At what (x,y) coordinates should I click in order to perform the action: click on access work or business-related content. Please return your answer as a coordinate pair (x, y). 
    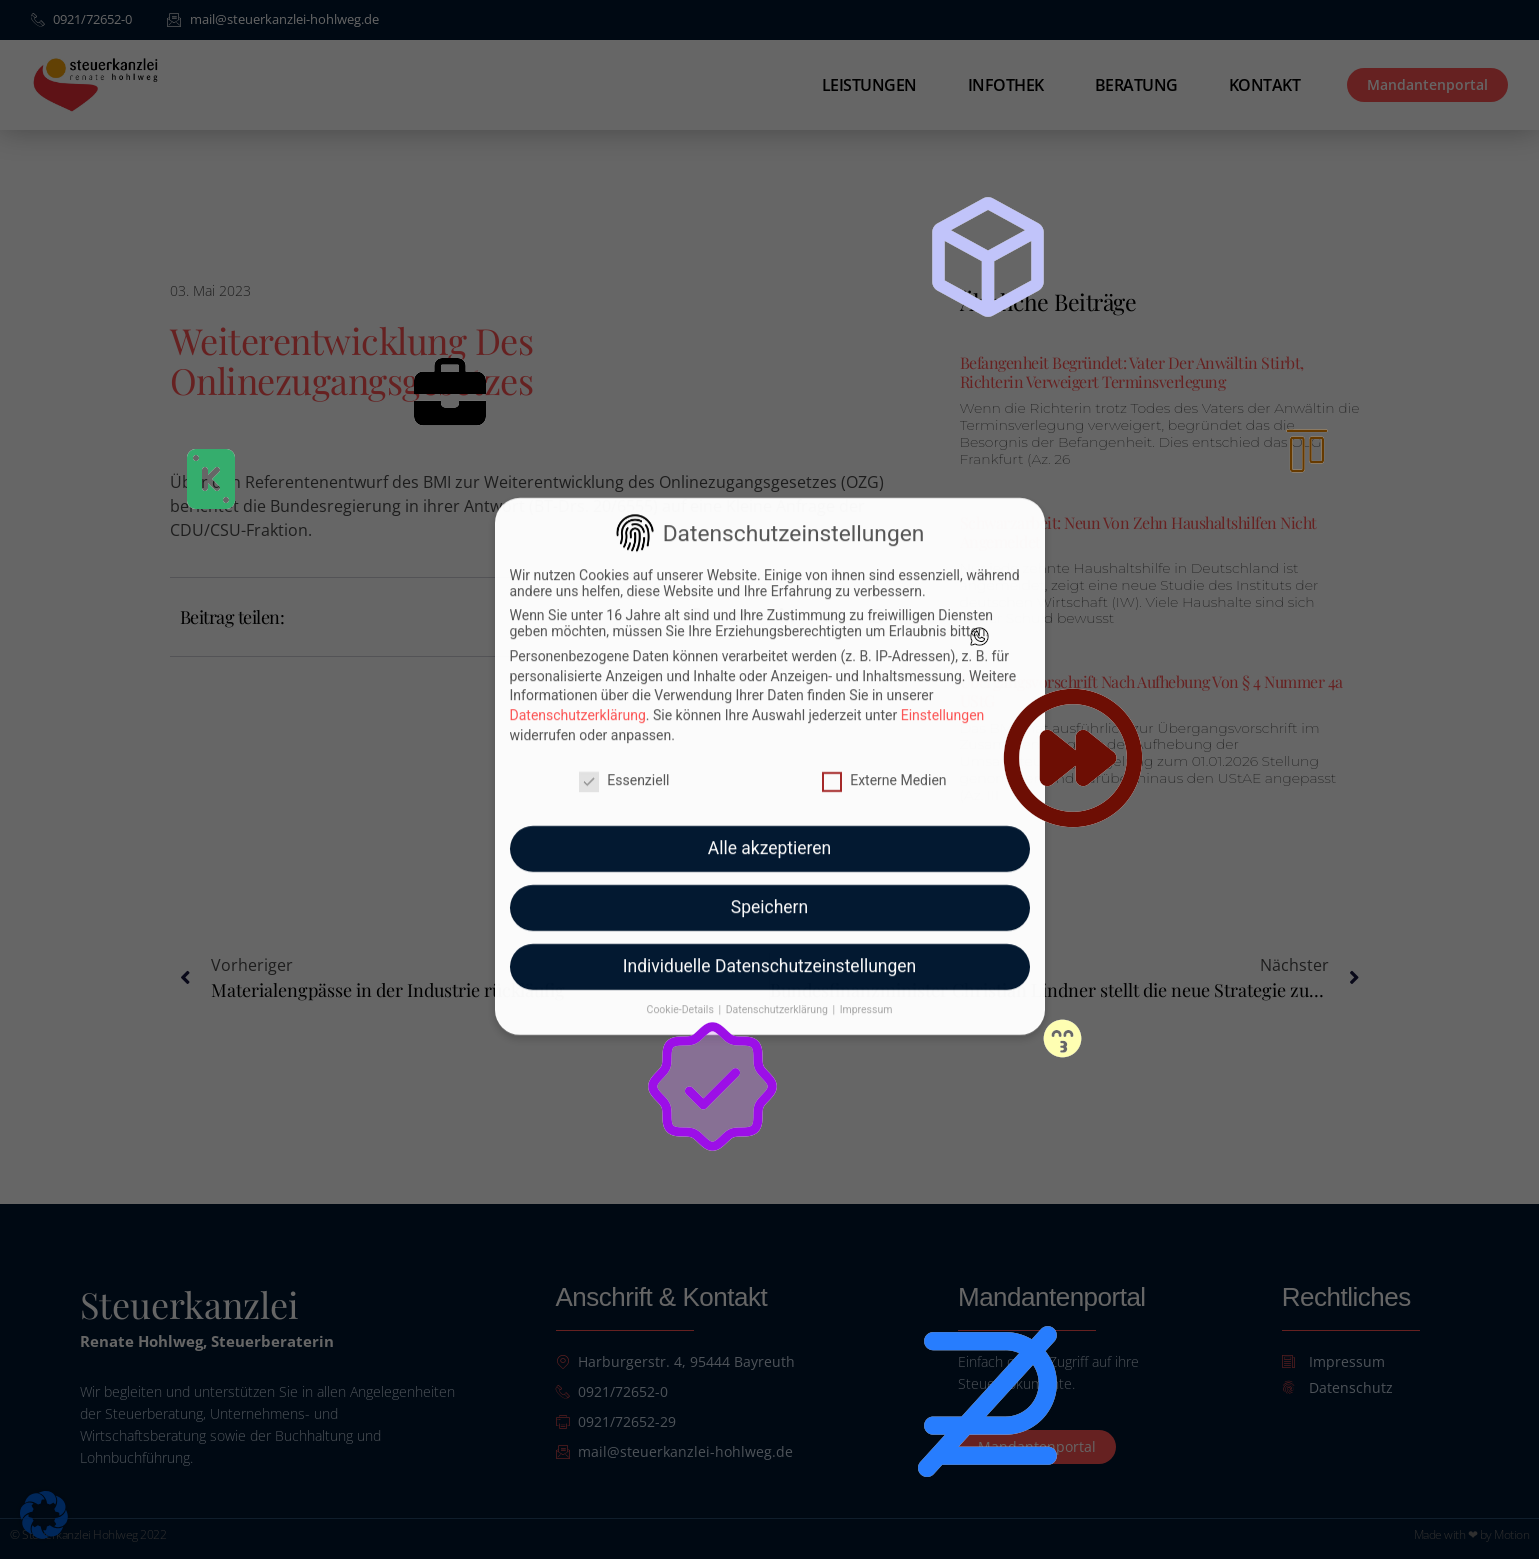
    Looking at the image, I should click on (450, 394).